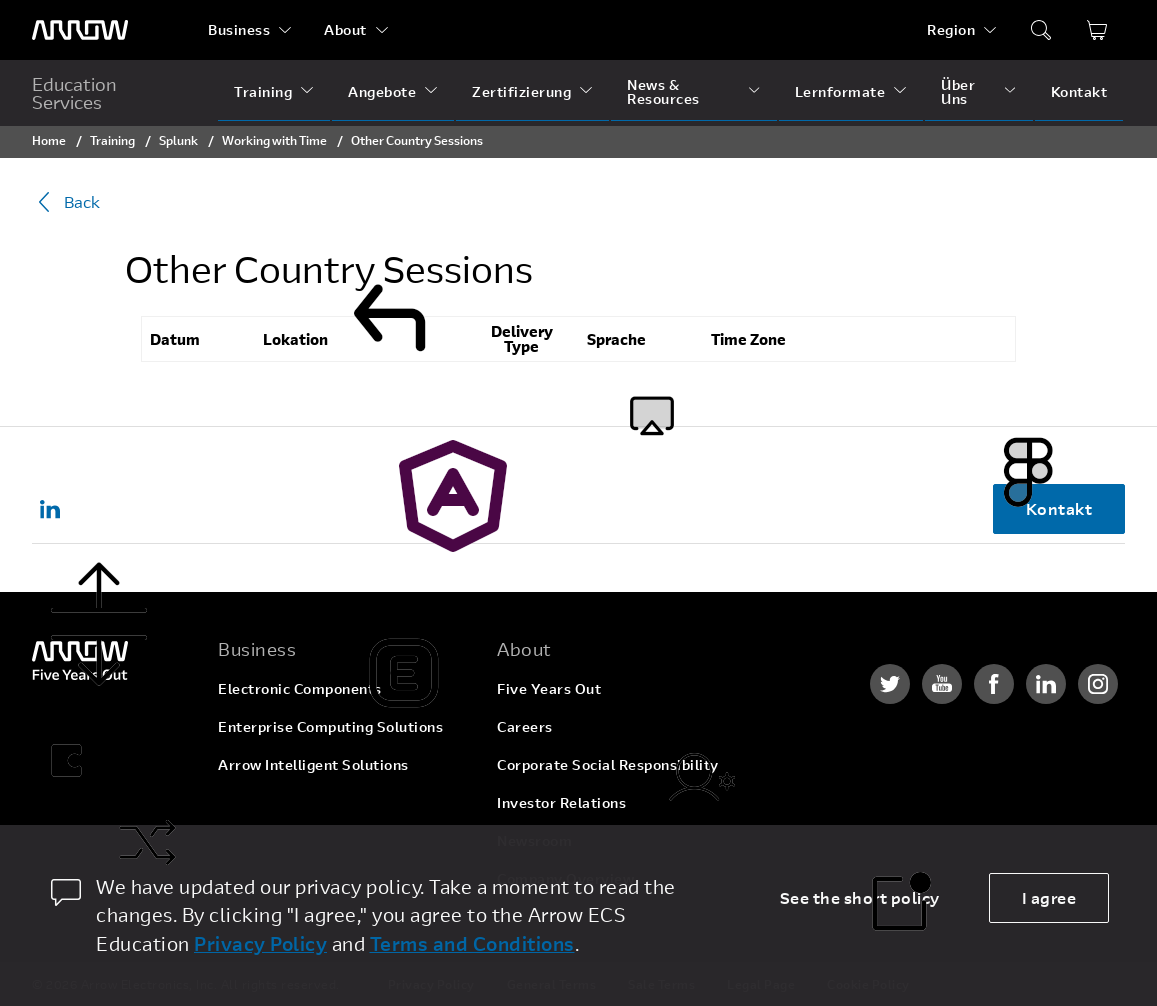  Describe the element at coordinates (99, 624) in the screenshot. I see `split view vertically` at that location.